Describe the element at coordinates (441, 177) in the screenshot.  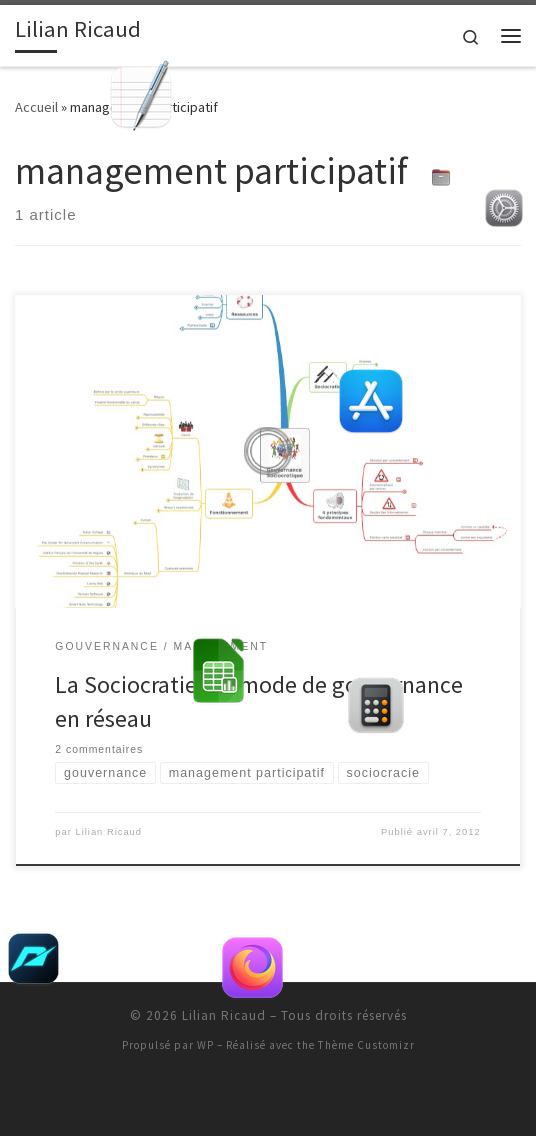
I see `open the nautilus file manager` at that location.